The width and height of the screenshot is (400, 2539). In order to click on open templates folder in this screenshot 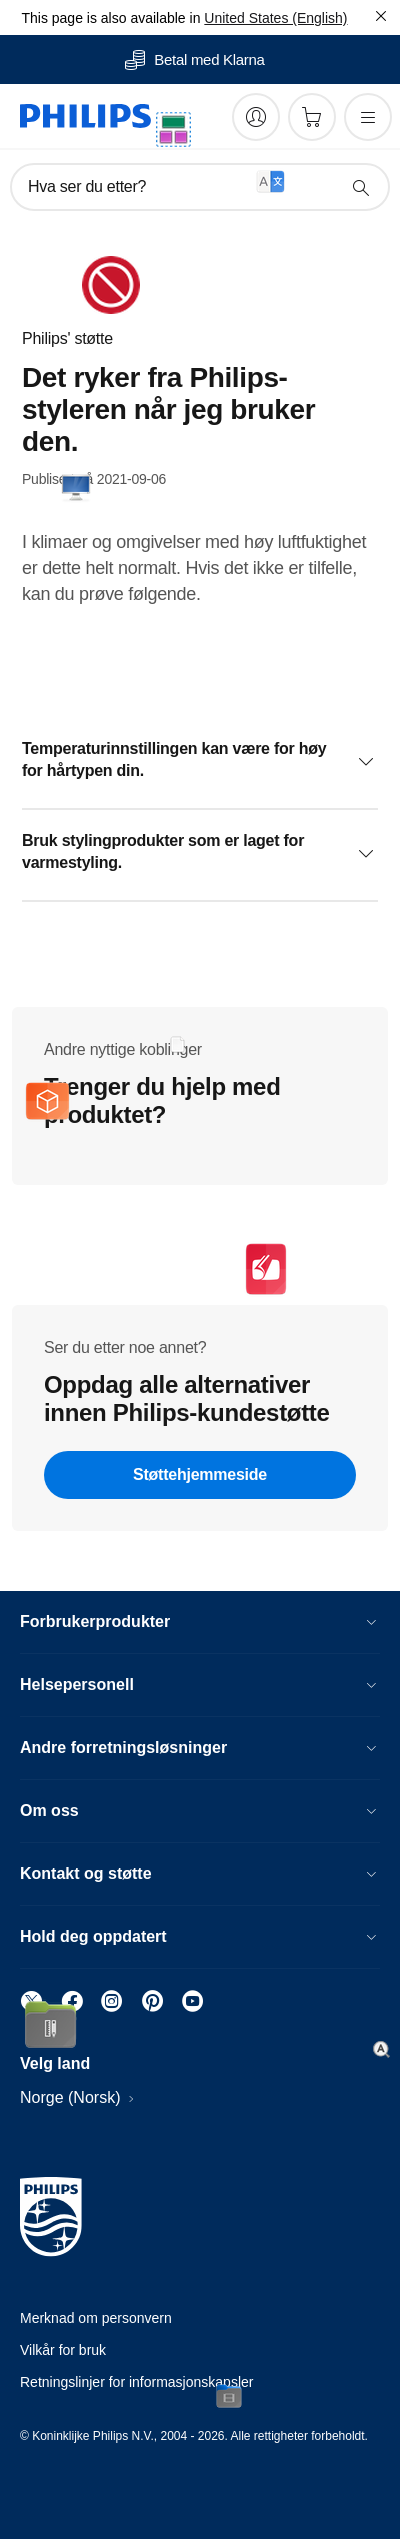, I will do `click(50, 2024)`.